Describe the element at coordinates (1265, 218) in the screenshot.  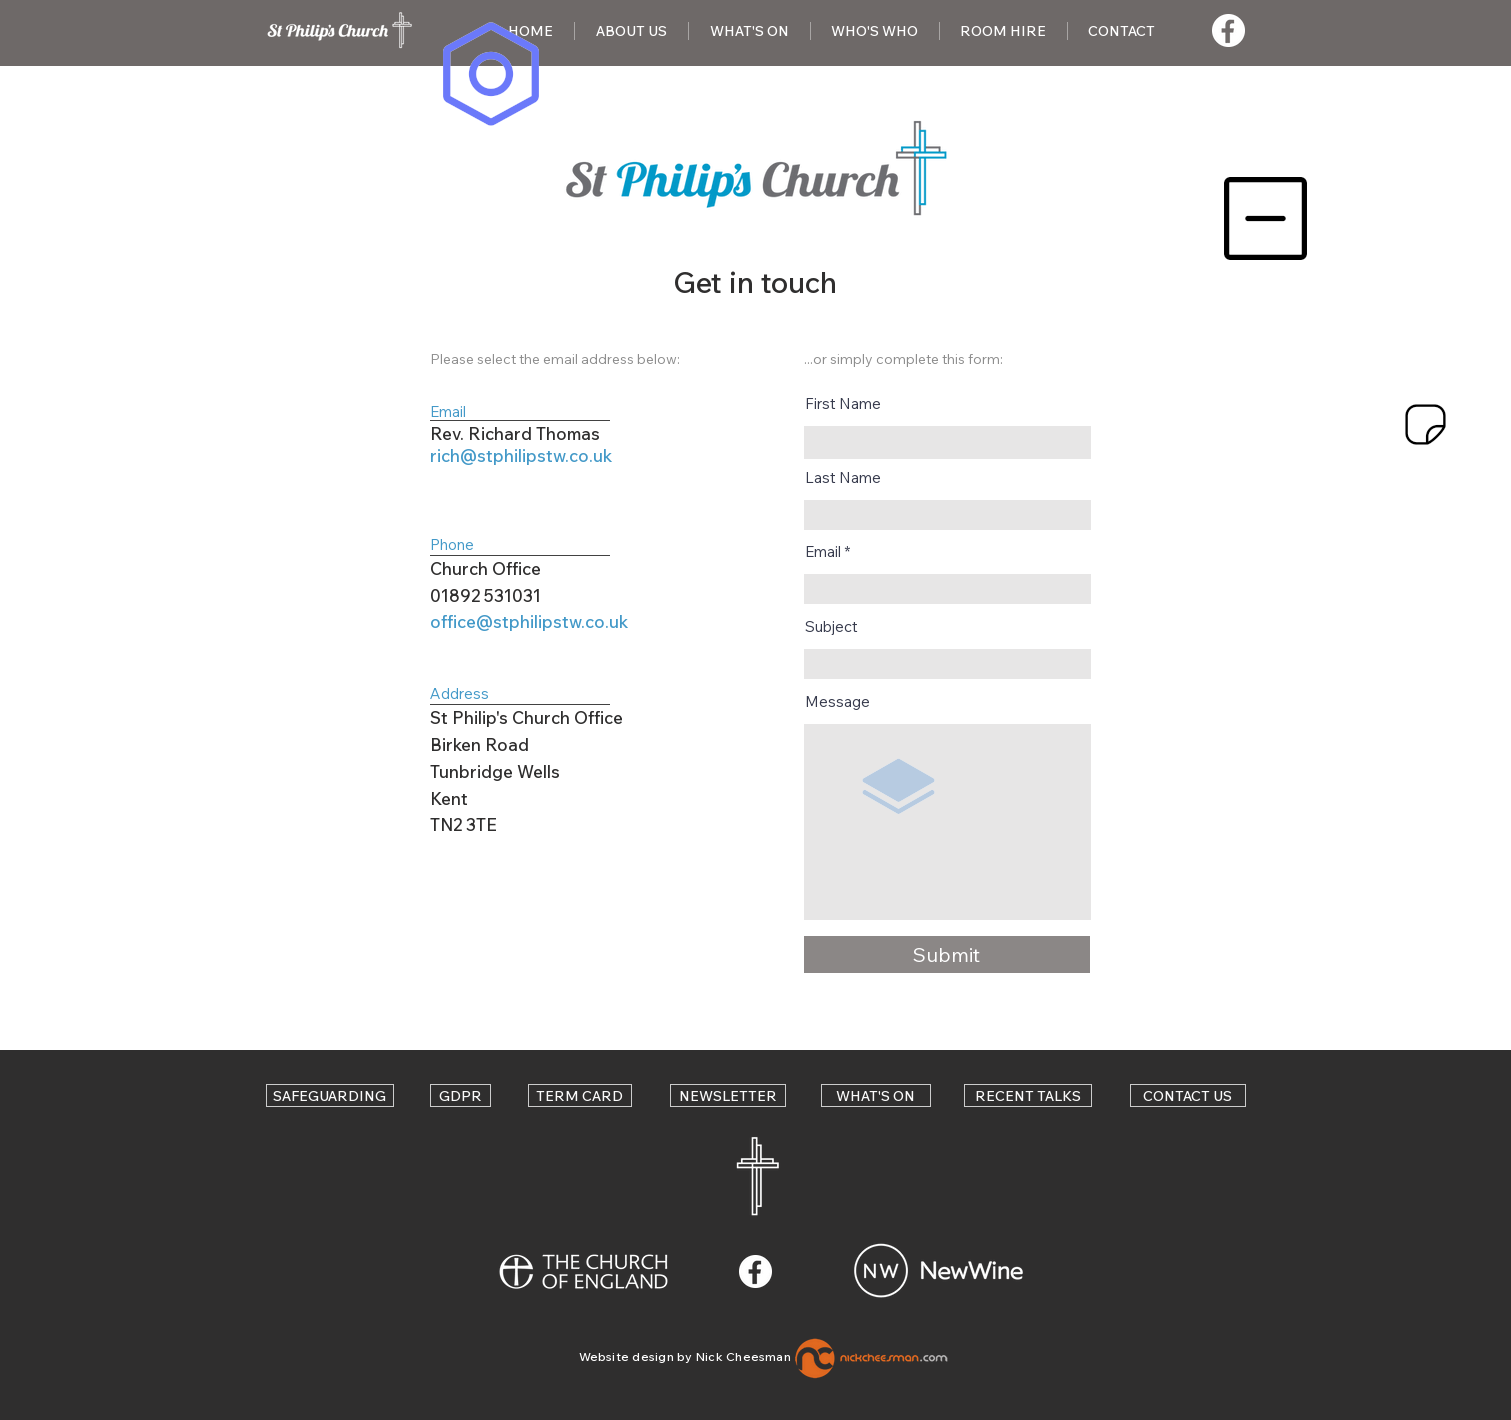
I see `remove or collapse an item` at that location.